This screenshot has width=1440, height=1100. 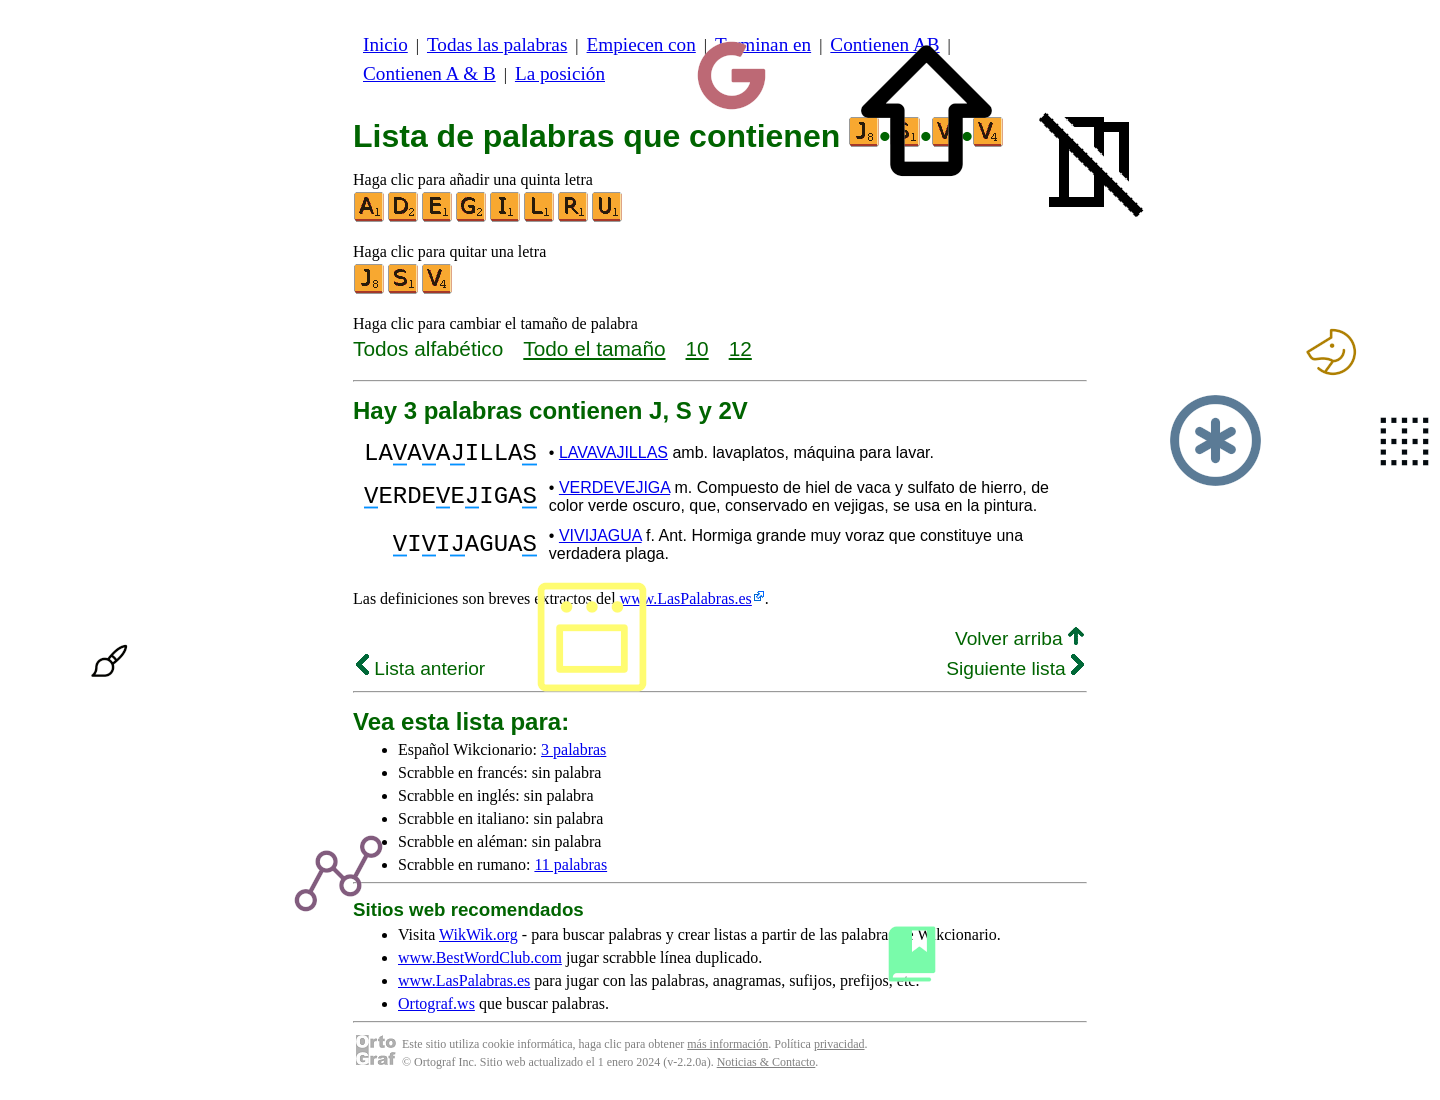 What do you see at coordinates (1404, 441) in the screenshot?
I see `remove all borders from selected cells or elements` at bounding box center [1404, 441].